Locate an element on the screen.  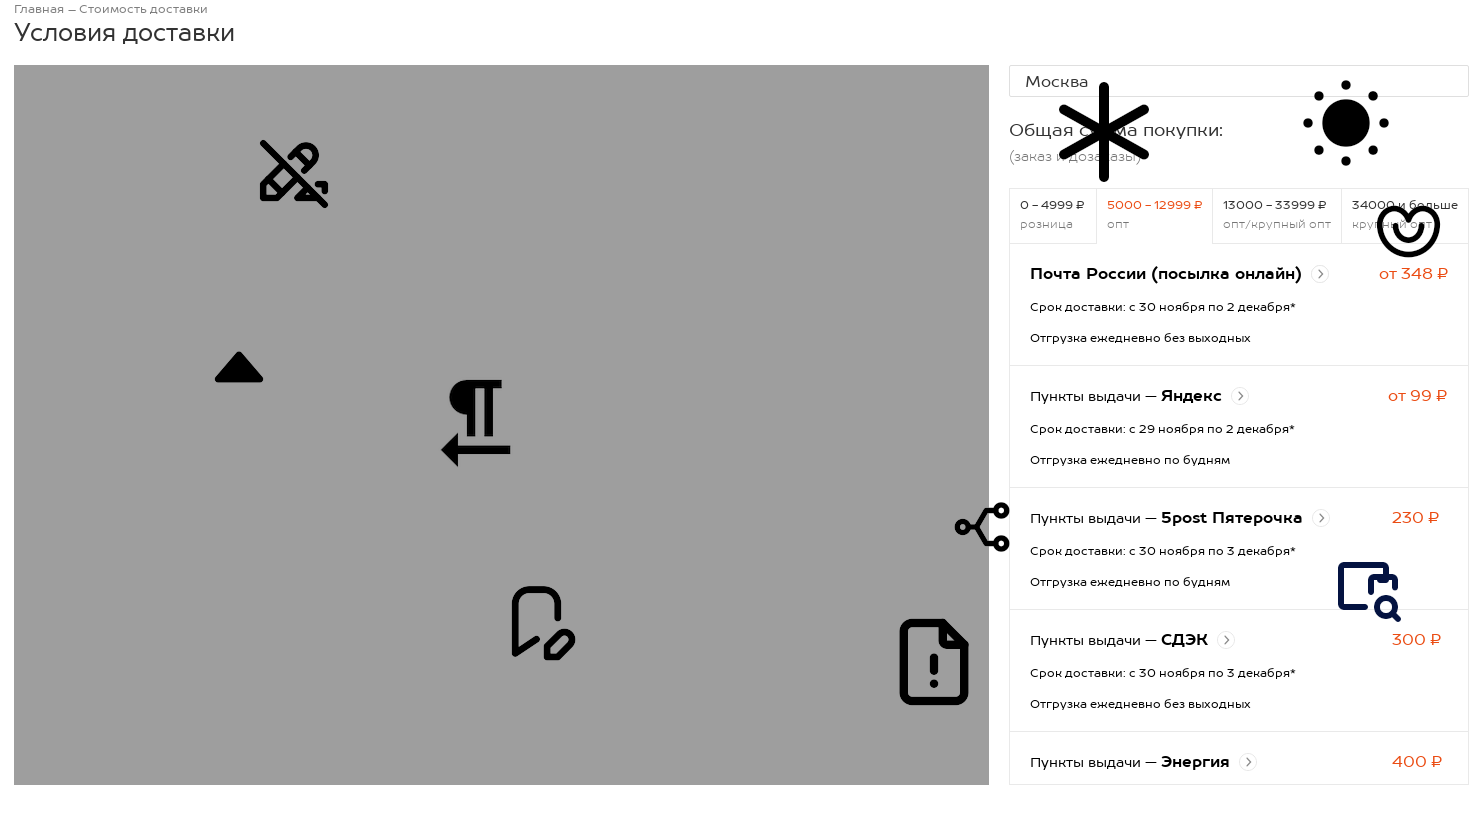
adjust screen brightness to low is located at coordinates (1346, 123).